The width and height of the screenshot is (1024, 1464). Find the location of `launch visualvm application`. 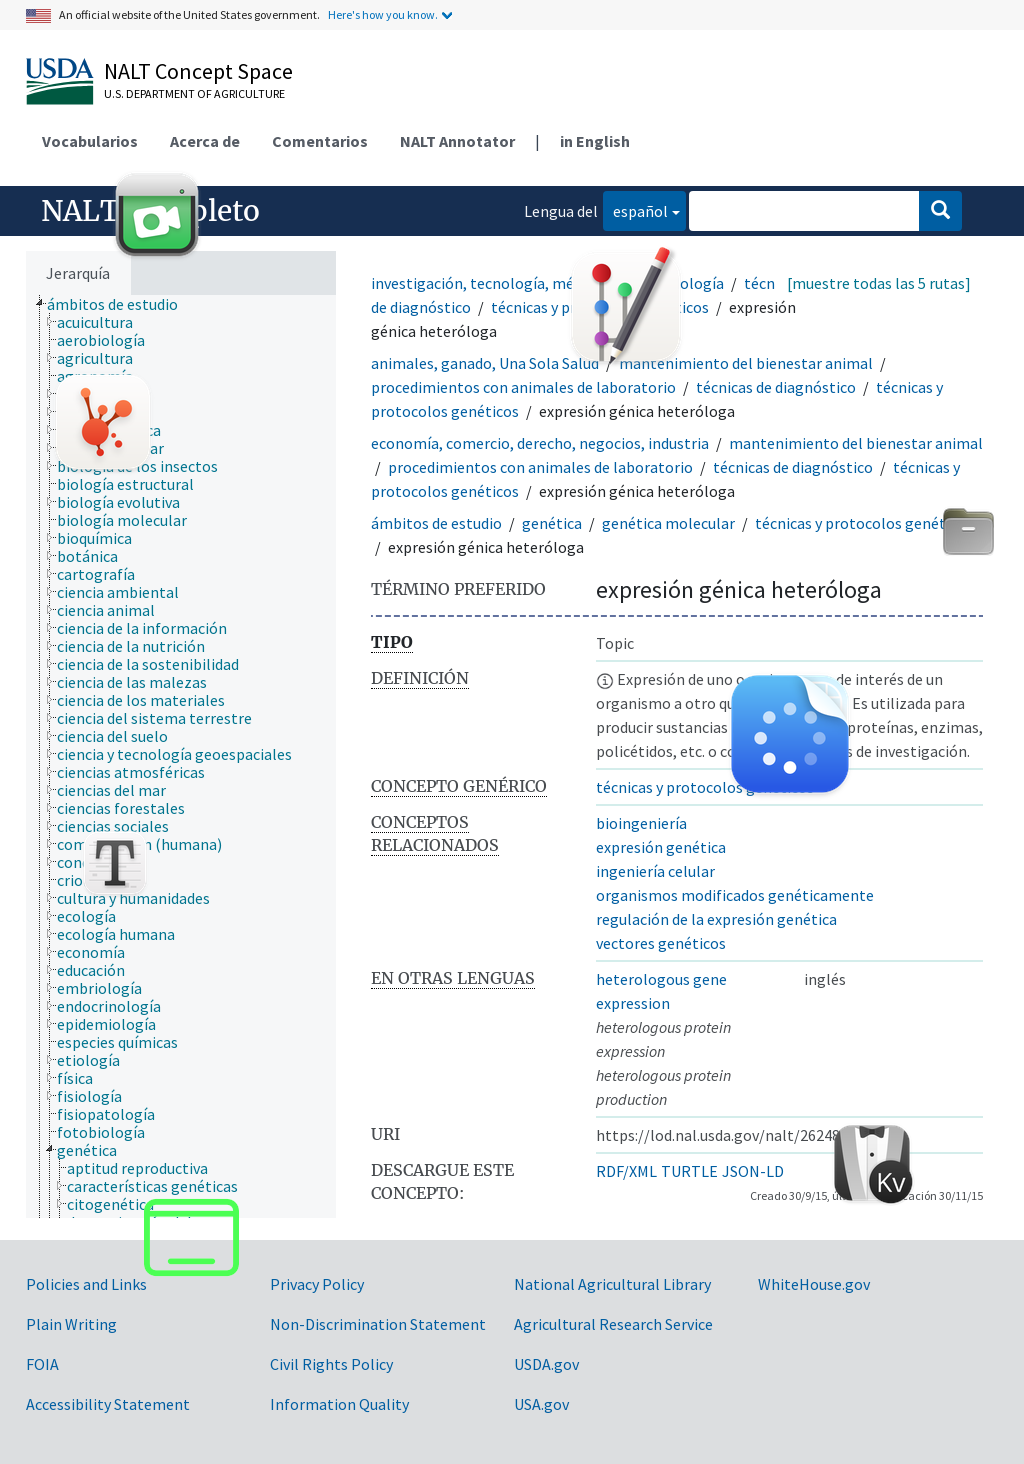

launch visualvm application is located at coordinates (103, 422).